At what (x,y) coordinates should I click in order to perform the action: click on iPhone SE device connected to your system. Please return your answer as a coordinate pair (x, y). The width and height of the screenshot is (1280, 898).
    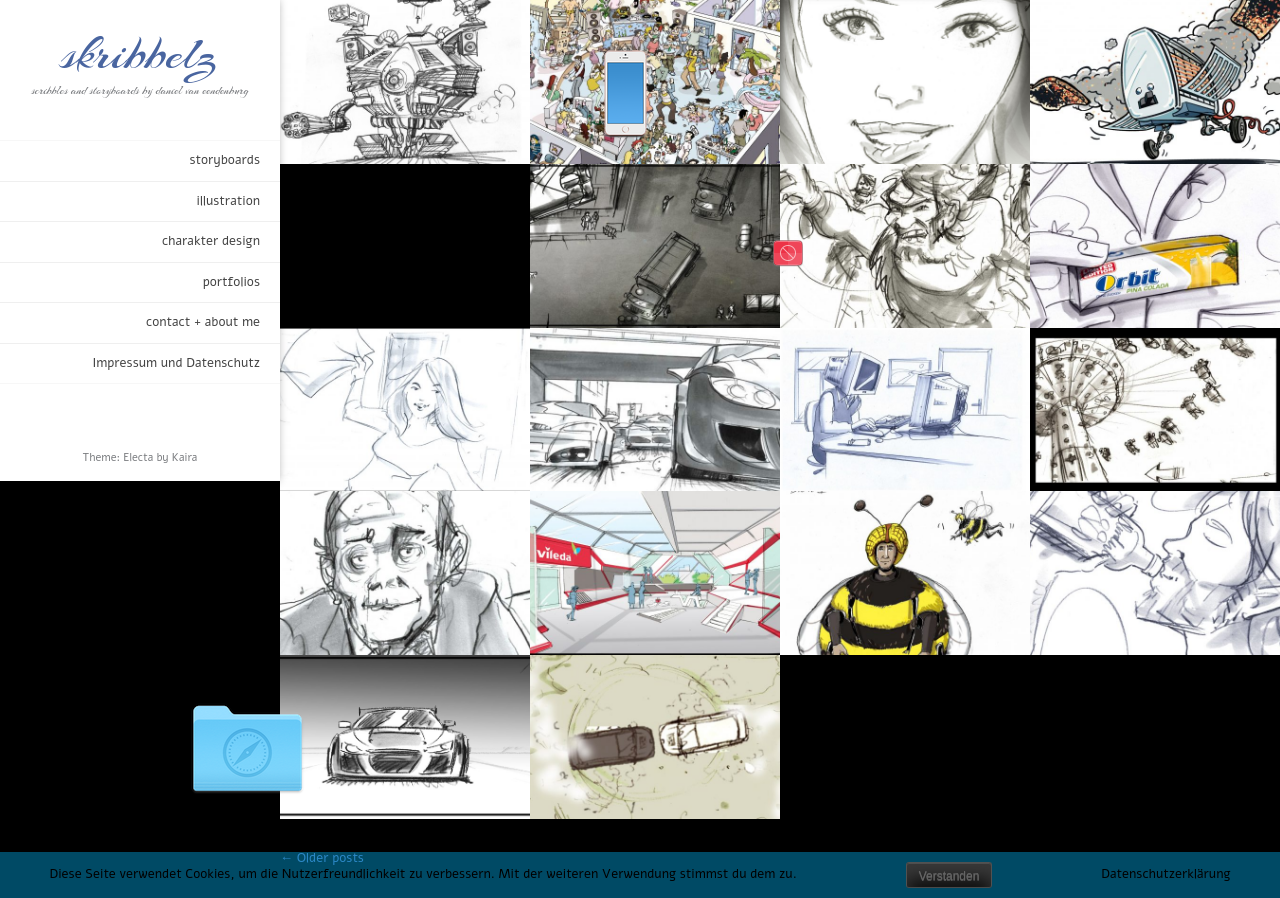
    Looking at the image, I should click on (625, 94).